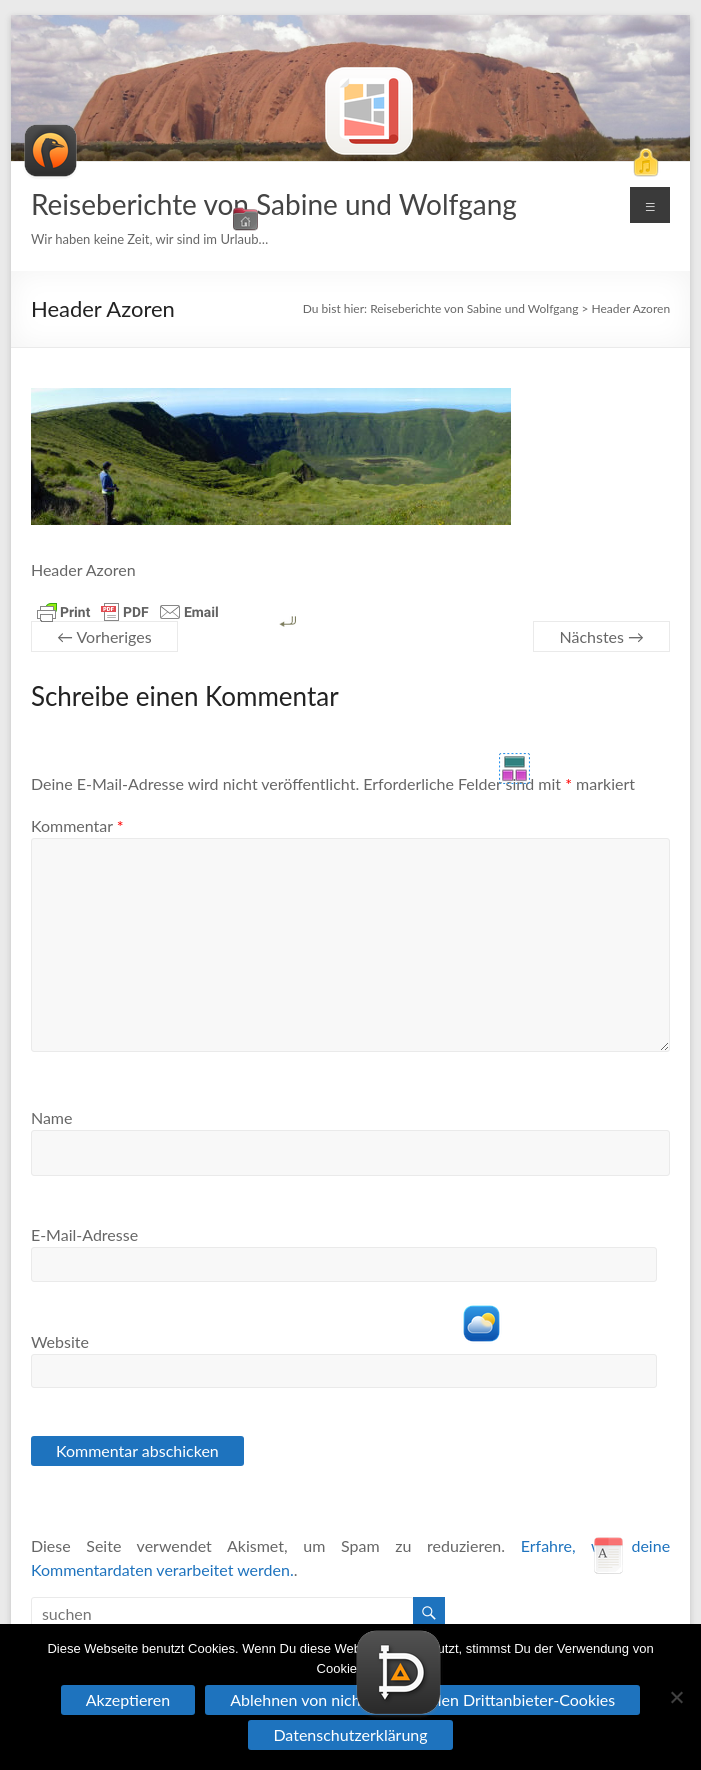  What do you see at coordinates (398, 1672) in the screenshot?
I see `open dia diagramming application` at bounding box center [398, 1672].